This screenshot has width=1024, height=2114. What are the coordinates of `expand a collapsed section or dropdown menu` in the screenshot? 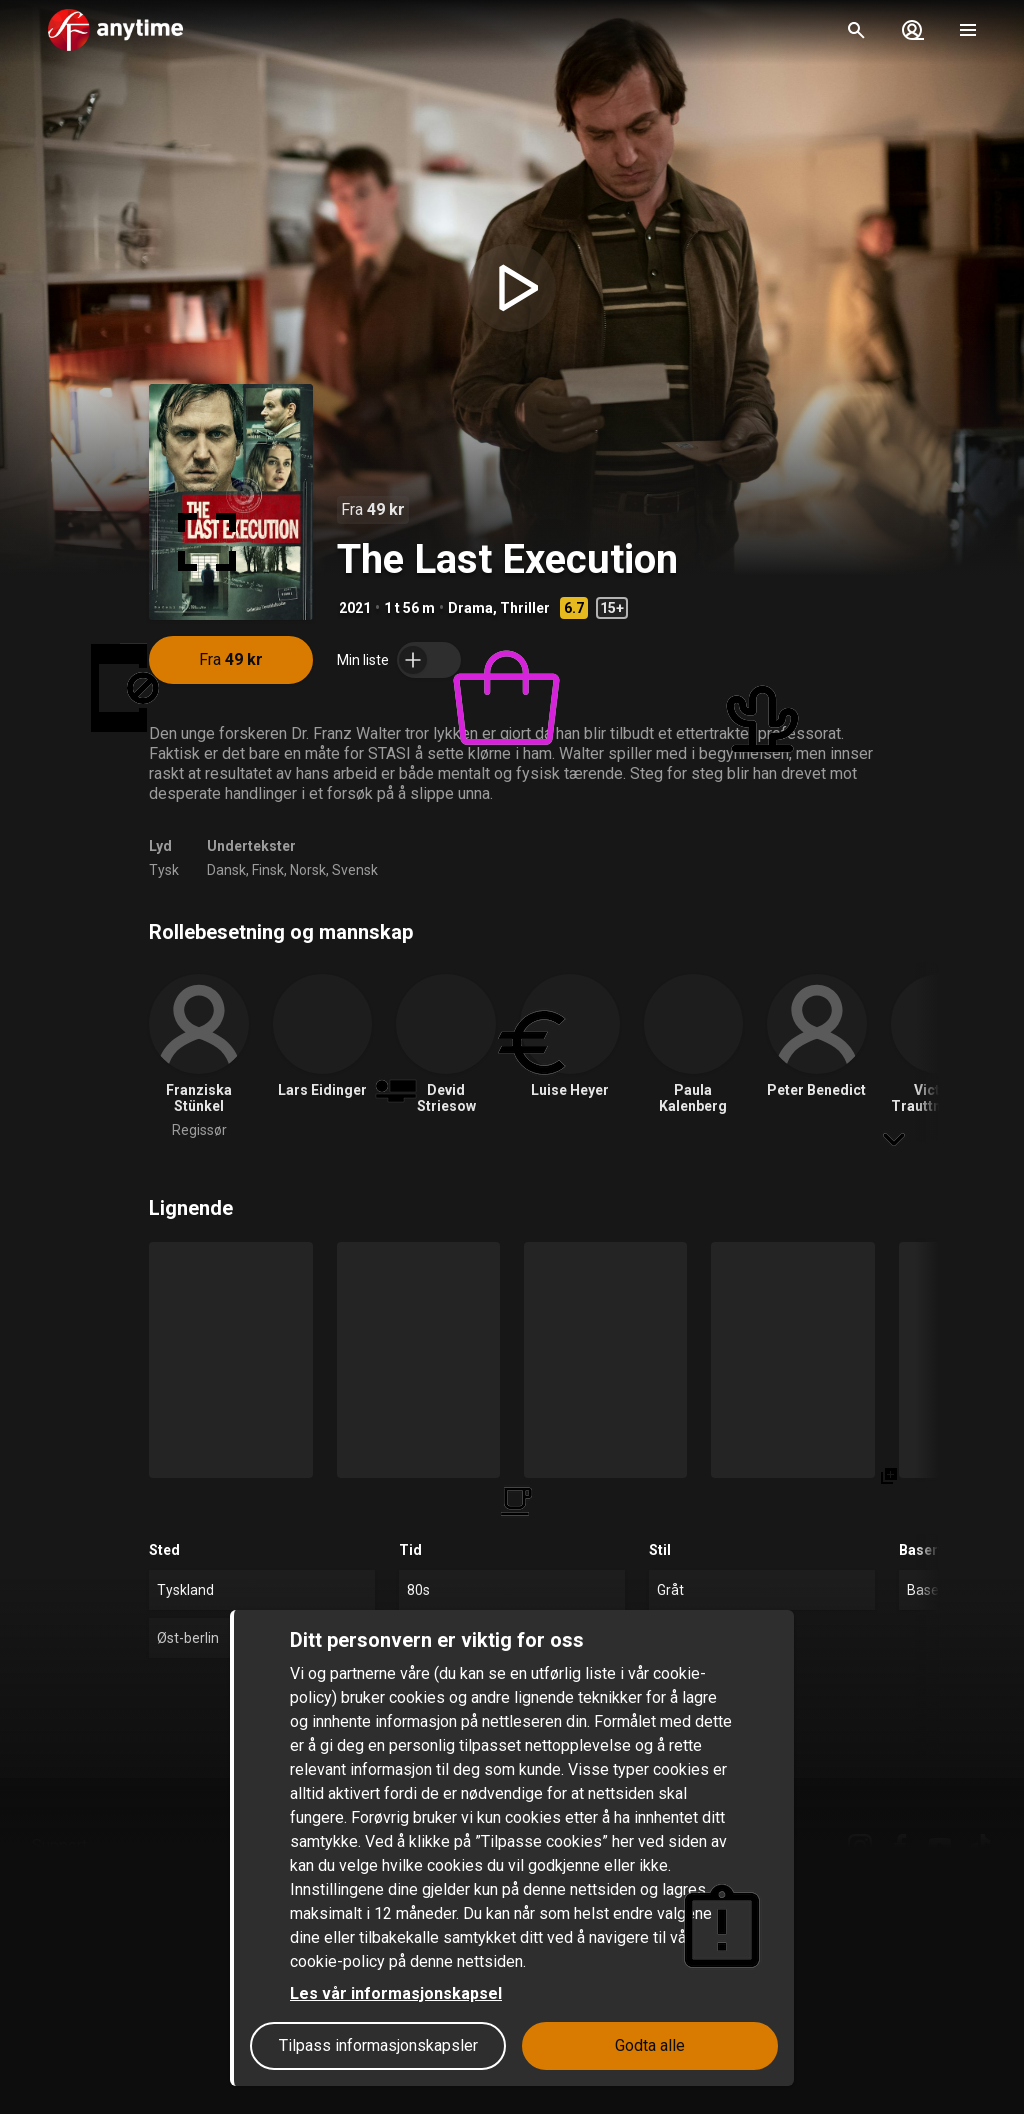 It's located at (894, 1139).